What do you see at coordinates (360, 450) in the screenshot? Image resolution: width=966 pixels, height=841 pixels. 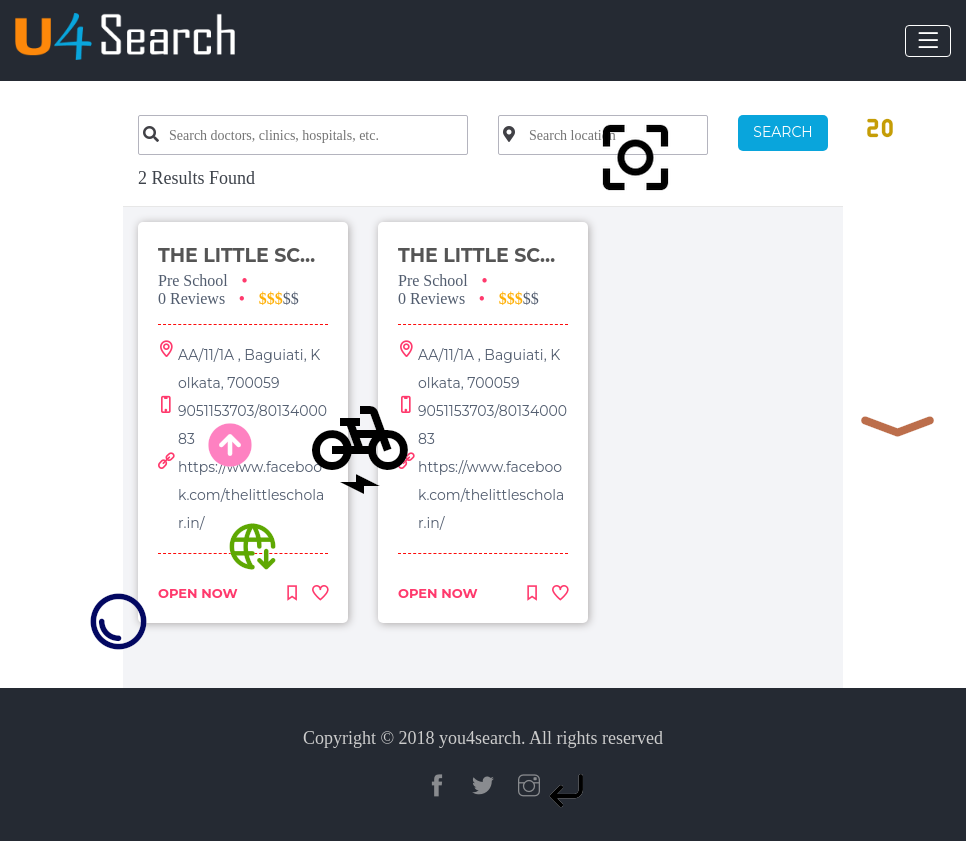 I see `find nearby electric bike rentals` at bounding box center [360, 450].